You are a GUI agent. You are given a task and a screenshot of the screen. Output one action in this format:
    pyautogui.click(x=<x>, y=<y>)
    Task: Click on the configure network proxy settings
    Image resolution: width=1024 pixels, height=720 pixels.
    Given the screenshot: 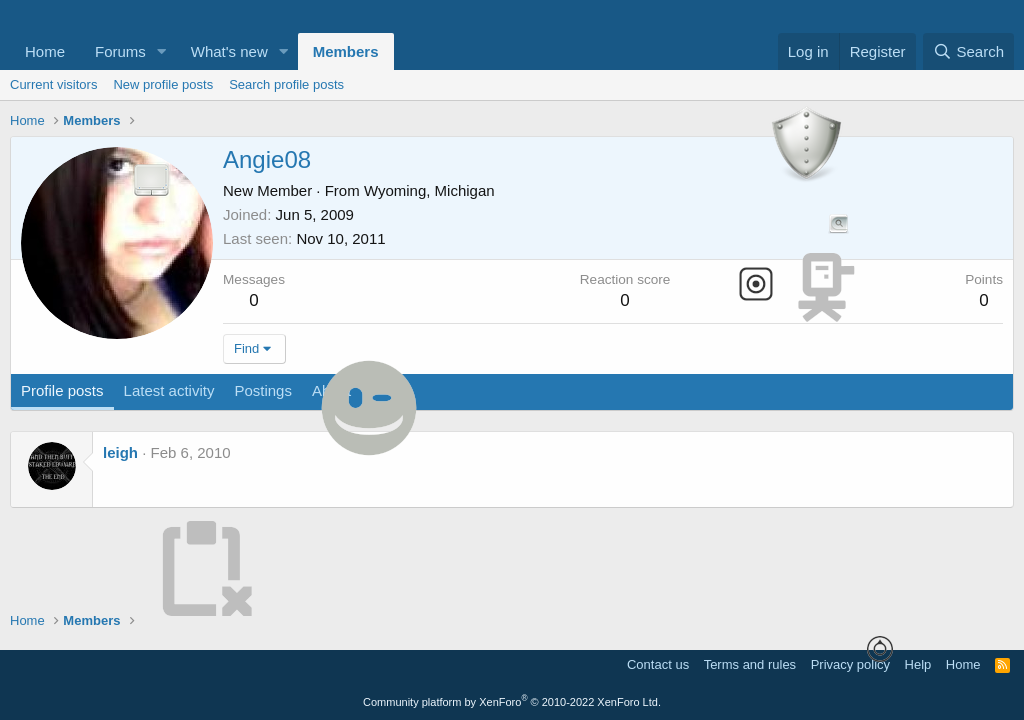 What is the action you would take?
    pyautogui.click(x=828, y=287)
    